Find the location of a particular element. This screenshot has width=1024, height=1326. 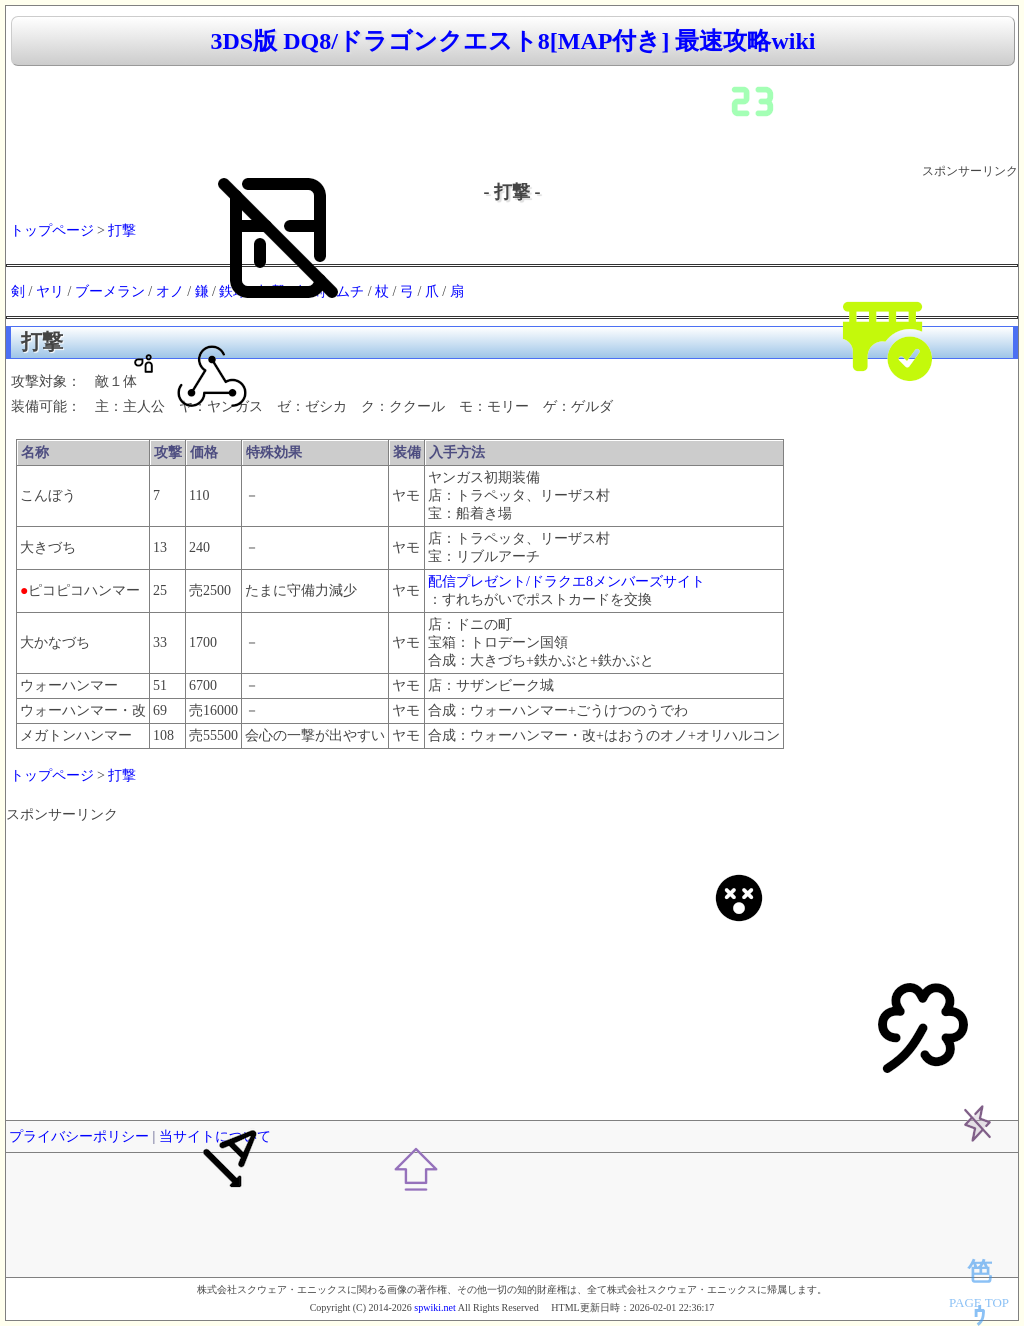

bridge inspection verified or approved is located at coordinates (887, 336).